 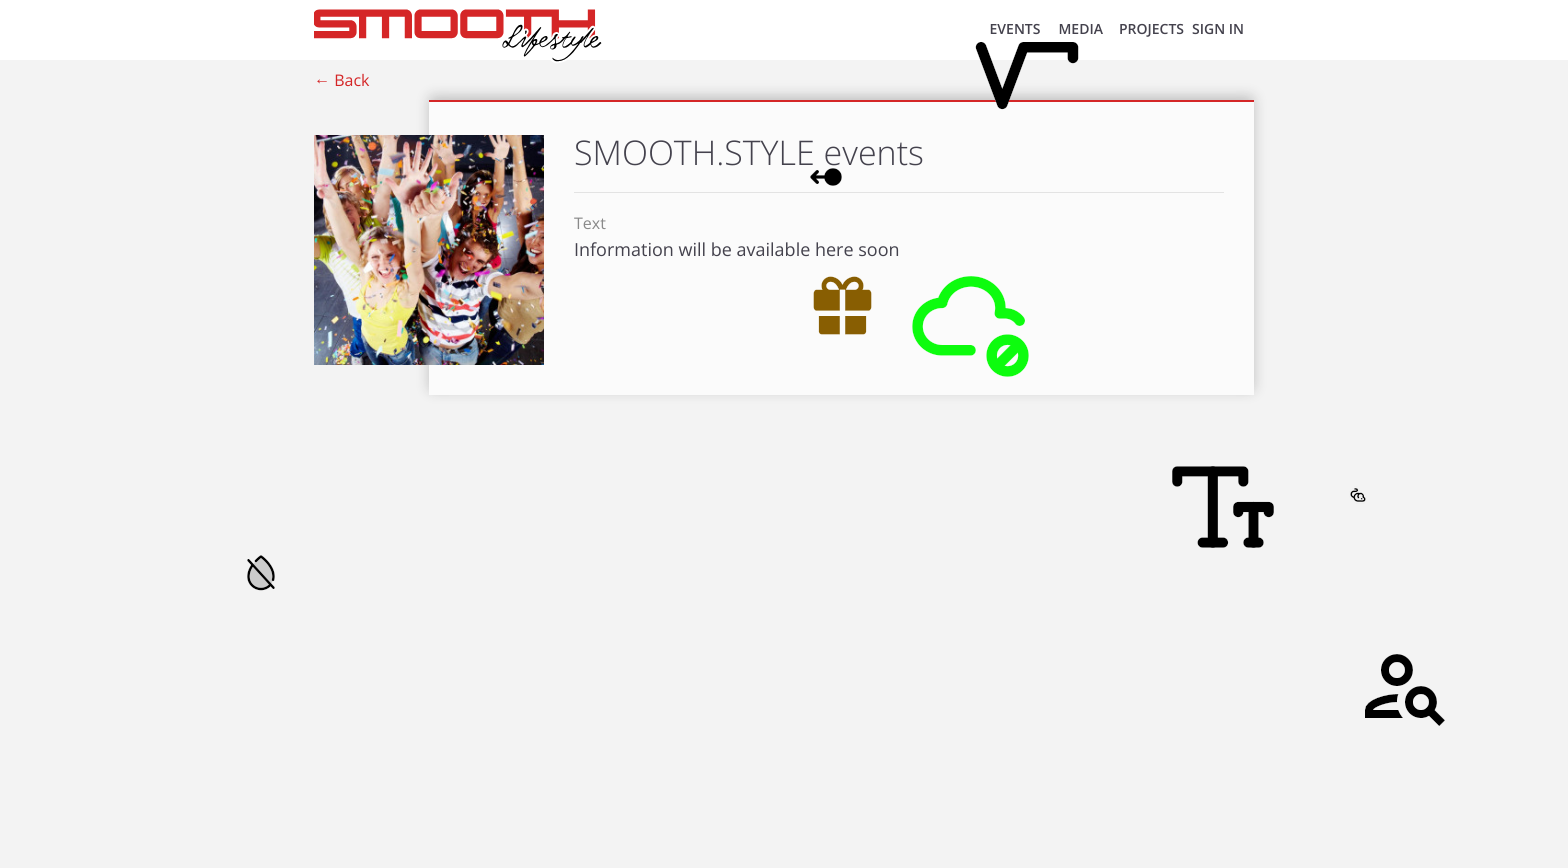 What do you see at coordinates (1223, 507) in the screenshot?
I see `adjust font size settings` at bounding box center [1223, 507].